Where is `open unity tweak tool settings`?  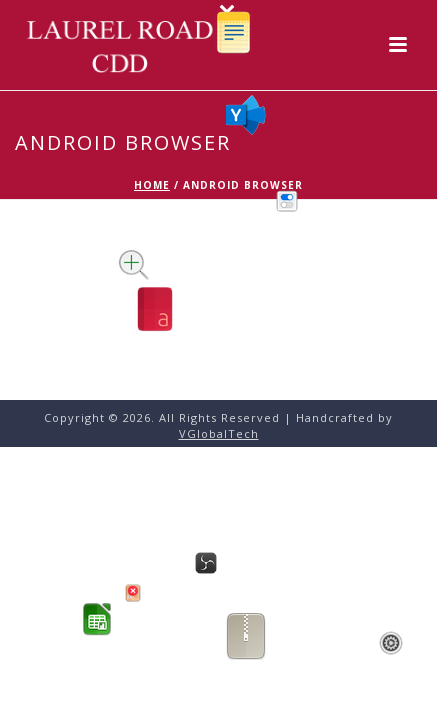 open unity tweak tool settings is located at coordinates (287, 201).